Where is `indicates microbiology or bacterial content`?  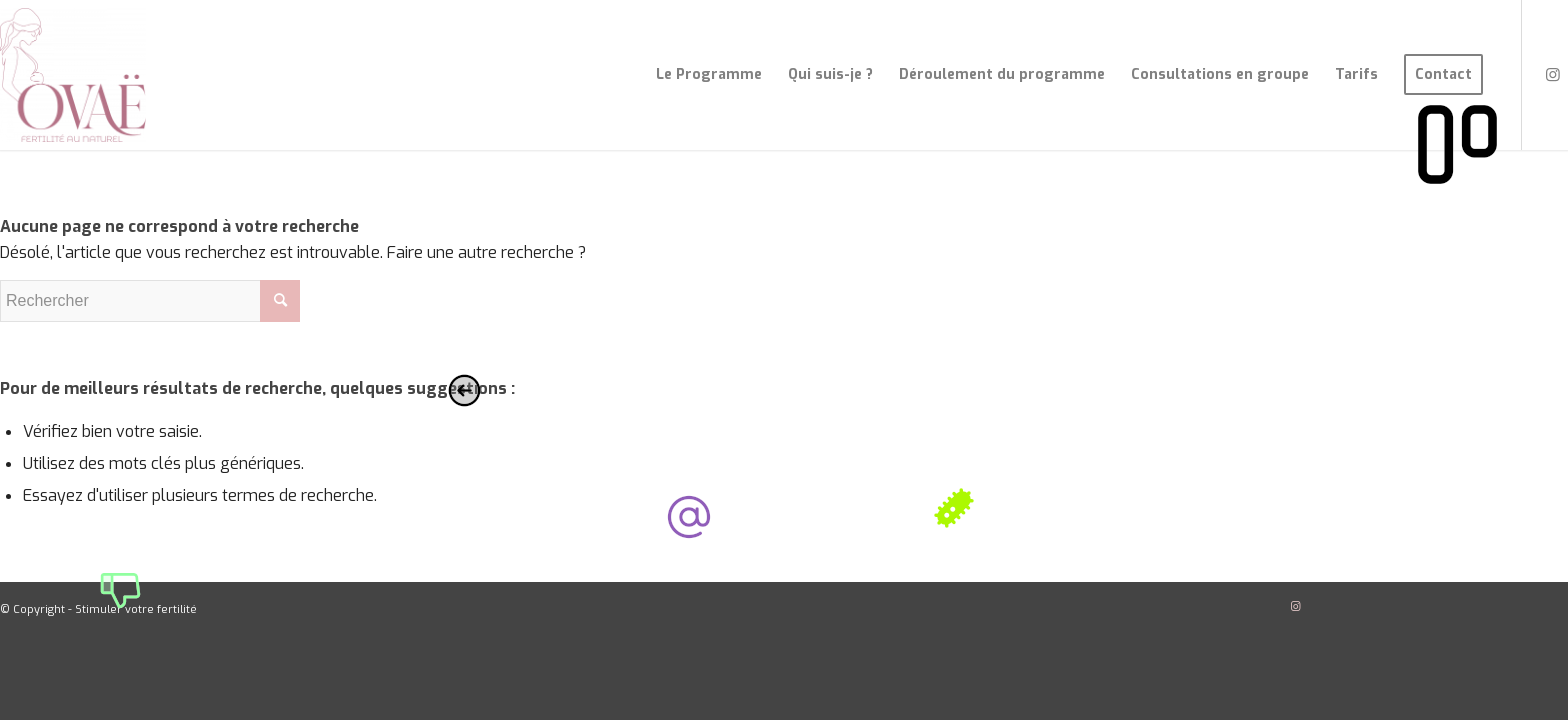 indicates microbiology or bacterial content is located at coordinates (954, 508).